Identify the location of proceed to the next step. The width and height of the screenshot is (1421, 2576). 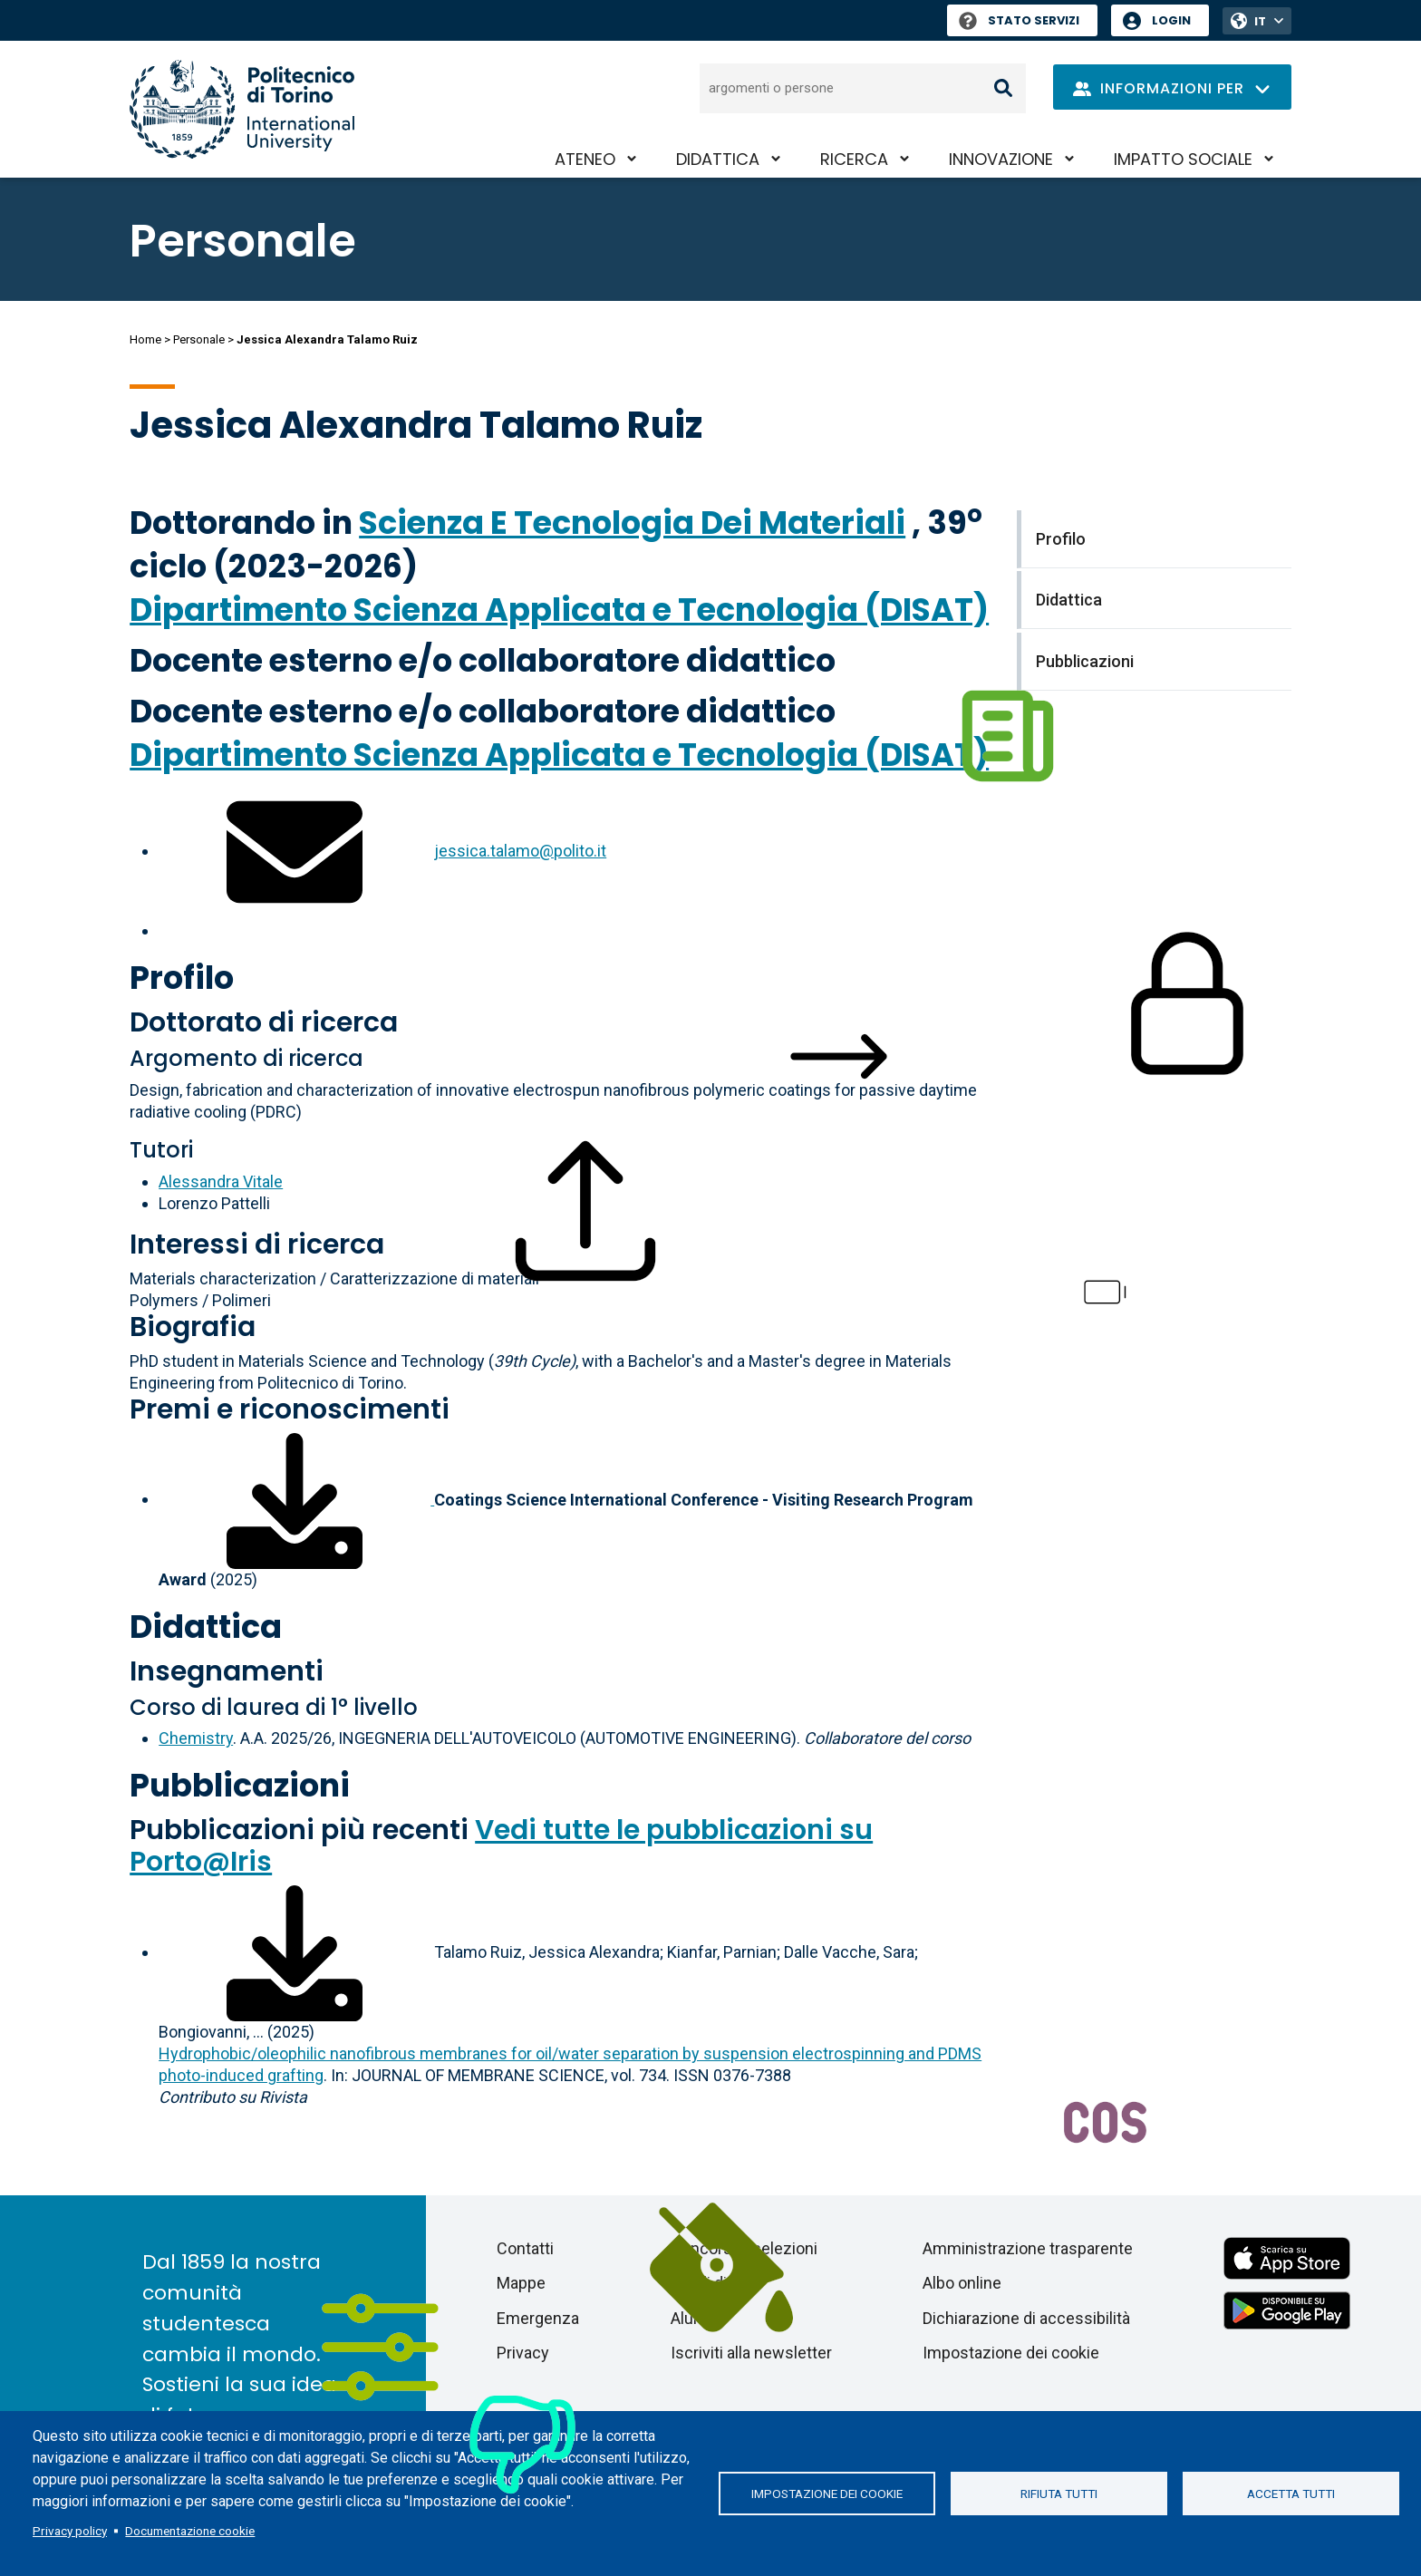
(838, 1056).